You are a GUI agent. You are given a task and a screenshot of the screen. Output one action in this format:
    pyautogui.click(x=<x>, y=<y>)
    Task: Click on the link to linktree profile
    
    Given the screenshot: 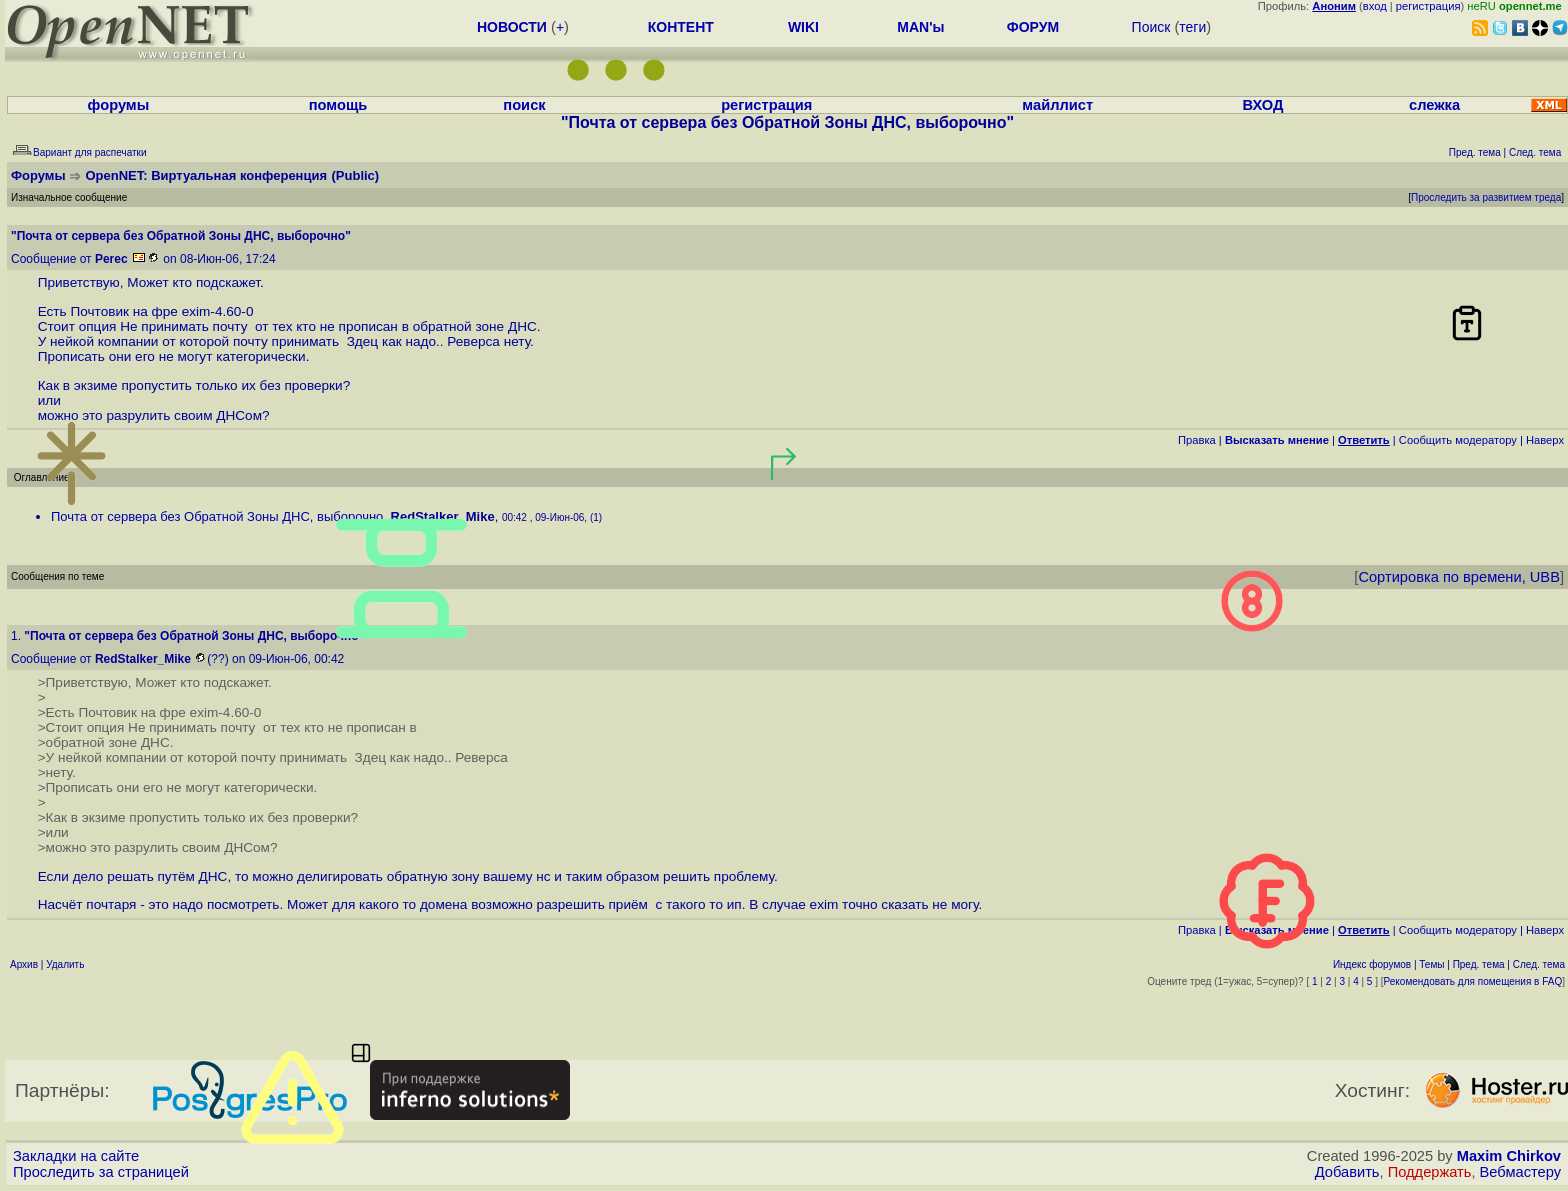 What is the action you would take?
    pyautogui.click(x=71, y=463)
    